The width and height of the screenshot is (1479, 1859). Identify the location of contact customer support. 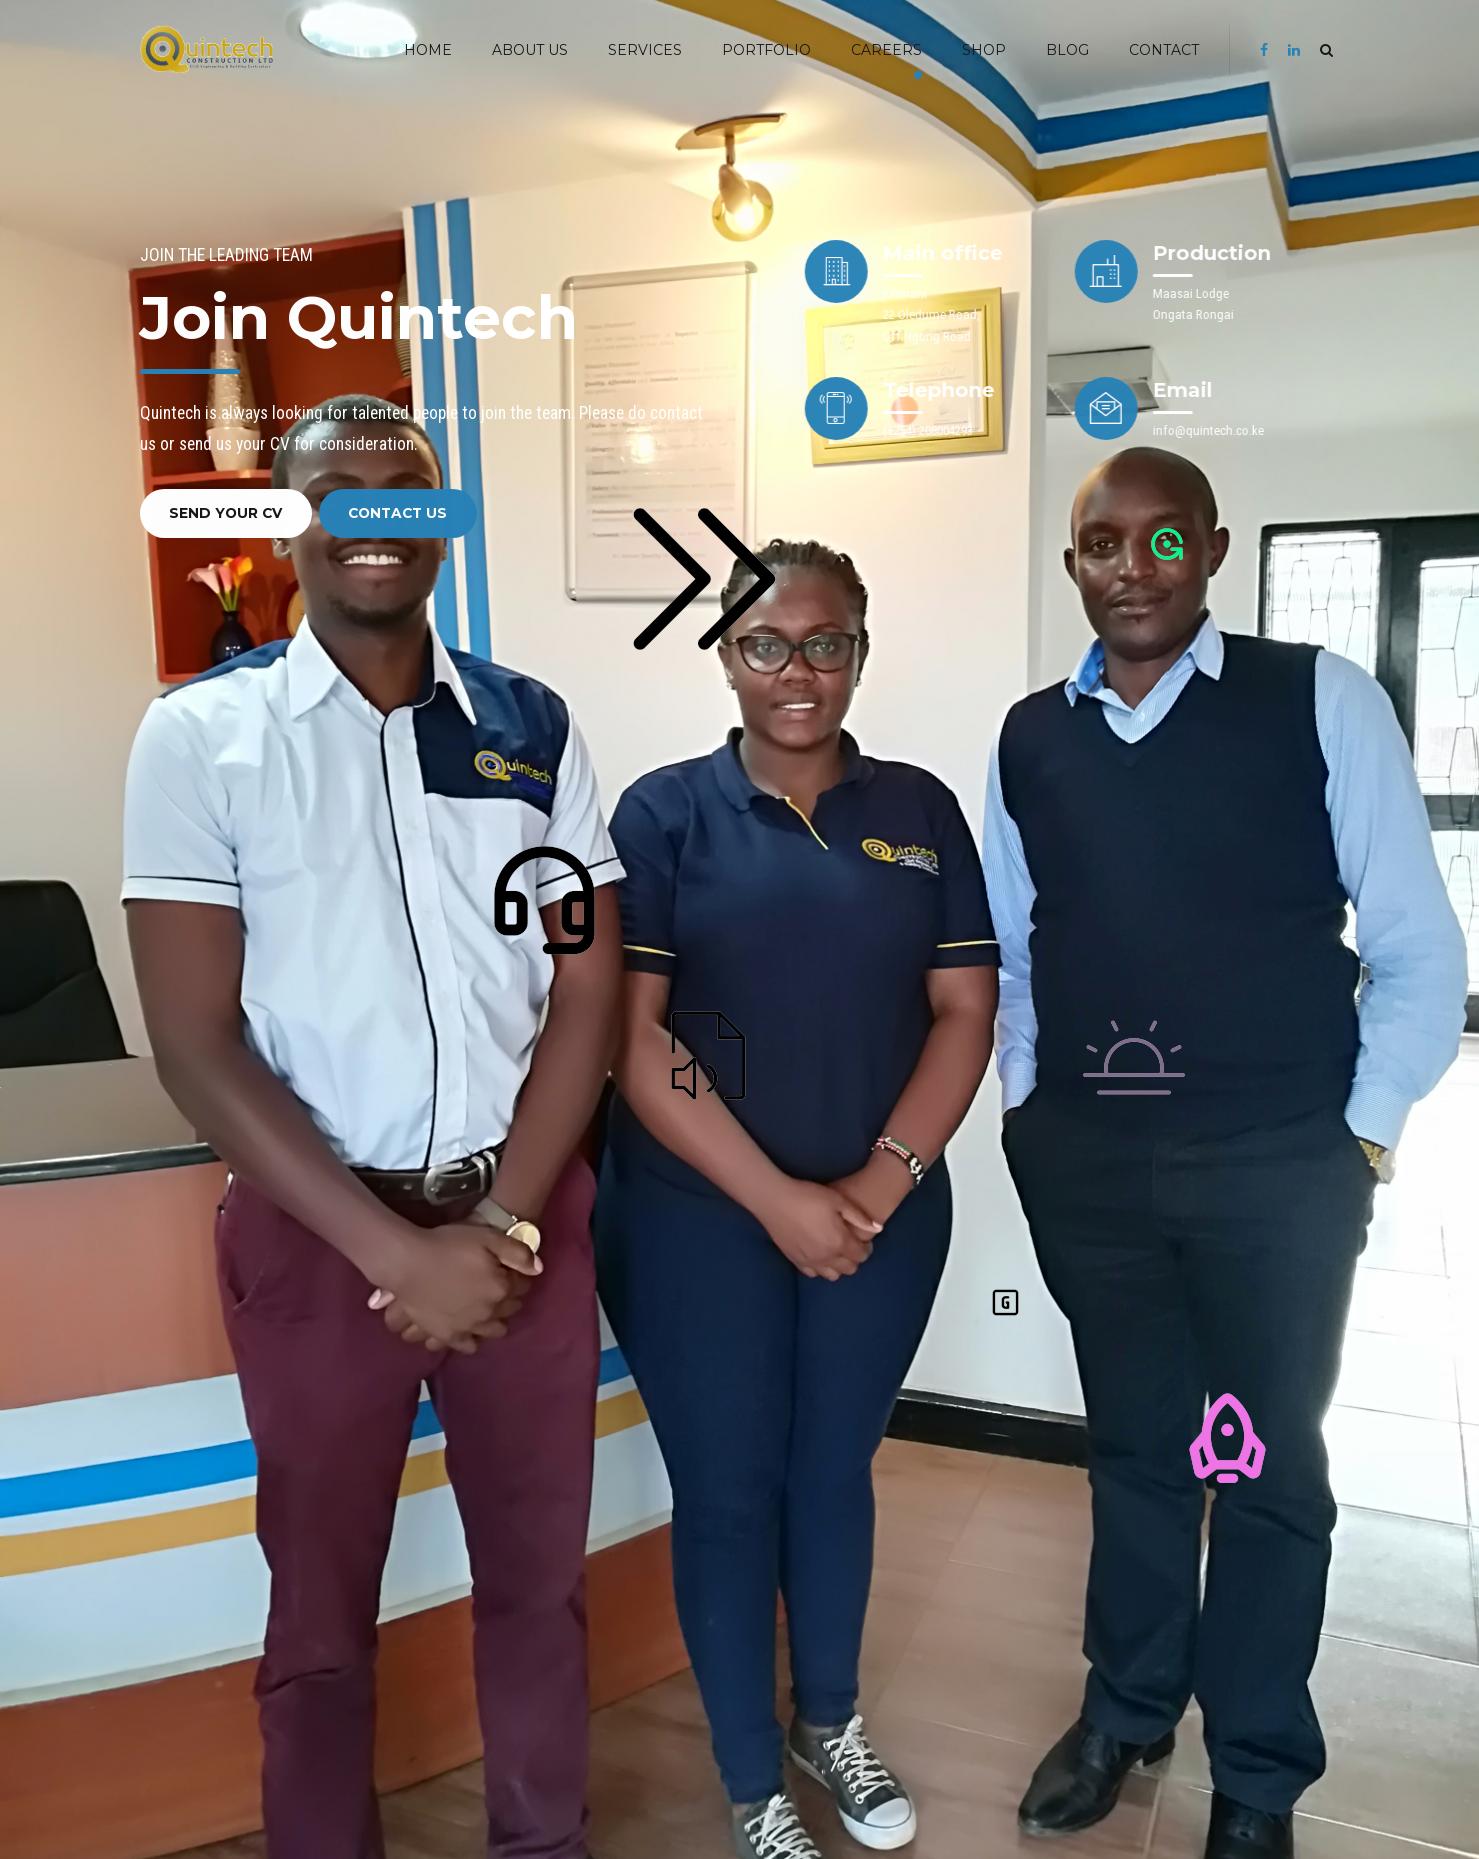
(544, 896).